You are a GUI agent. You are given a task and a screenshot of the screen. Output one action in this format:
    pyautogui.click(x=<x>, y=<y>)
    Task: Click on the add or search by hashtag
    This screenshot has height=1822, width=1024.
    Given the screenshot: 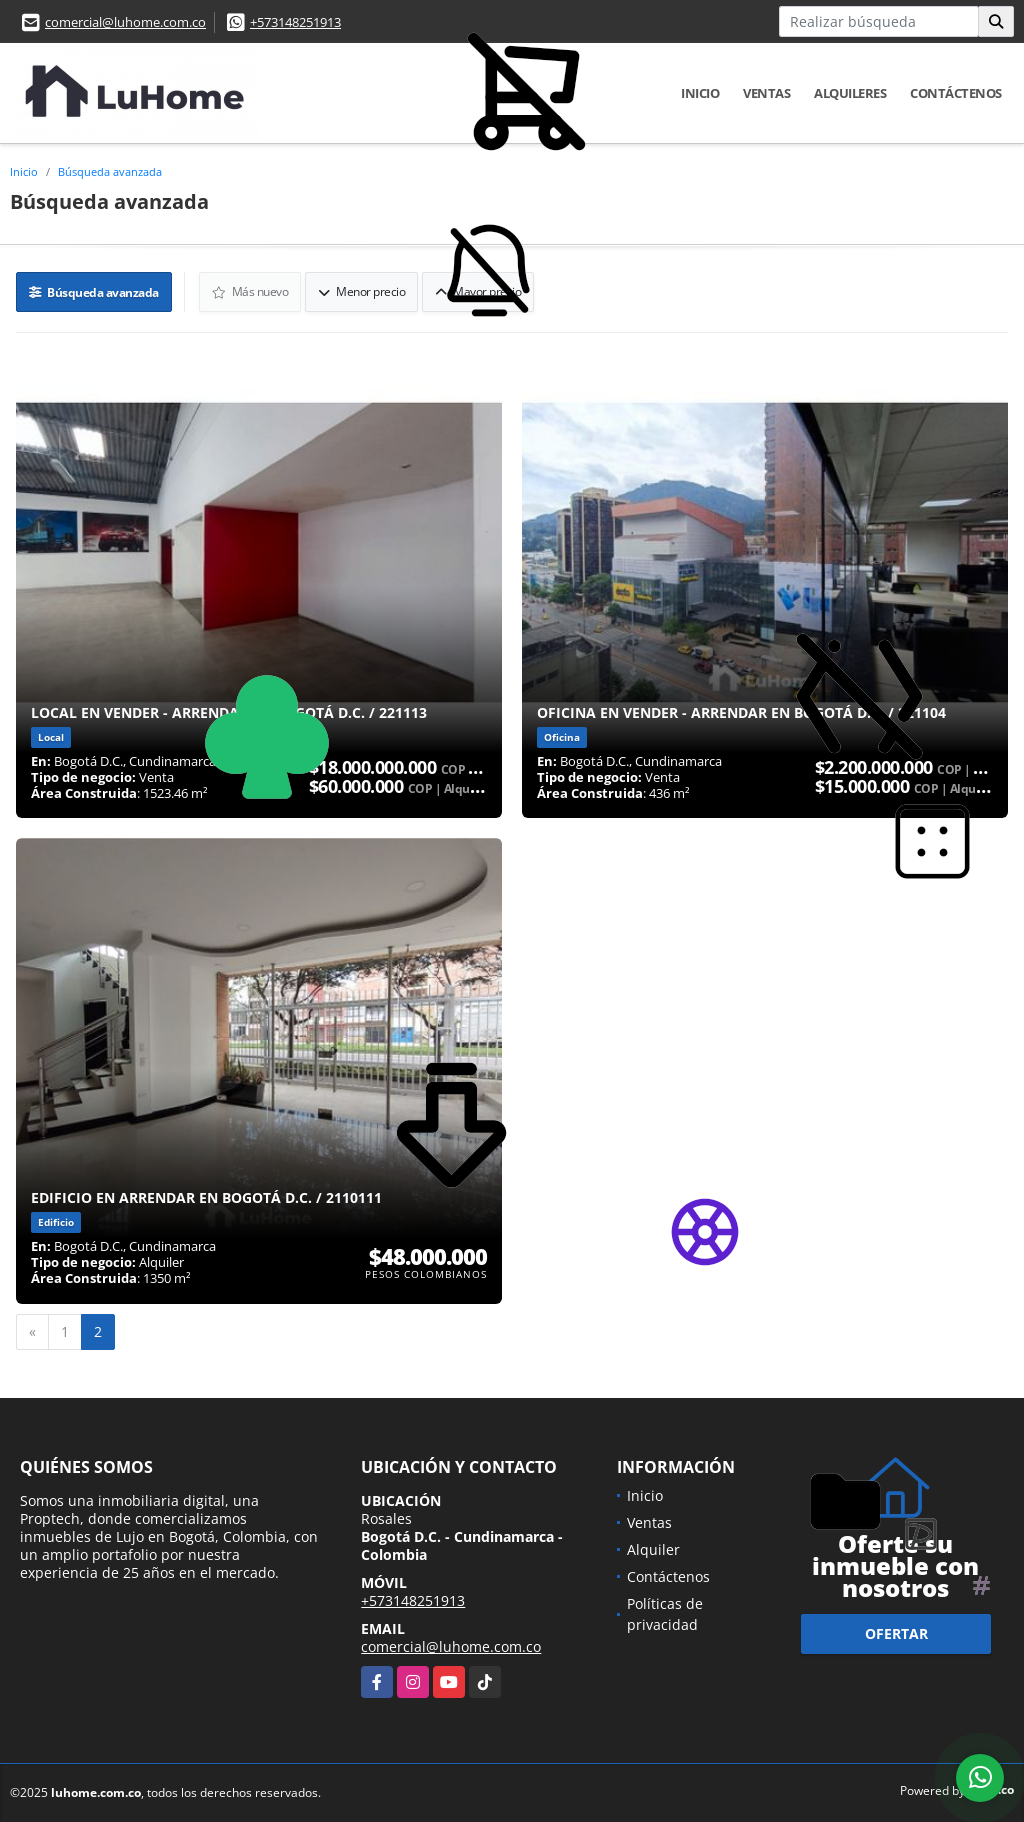 What is the action you would take?
    pyautogui.click(x=981, y=1585)
    